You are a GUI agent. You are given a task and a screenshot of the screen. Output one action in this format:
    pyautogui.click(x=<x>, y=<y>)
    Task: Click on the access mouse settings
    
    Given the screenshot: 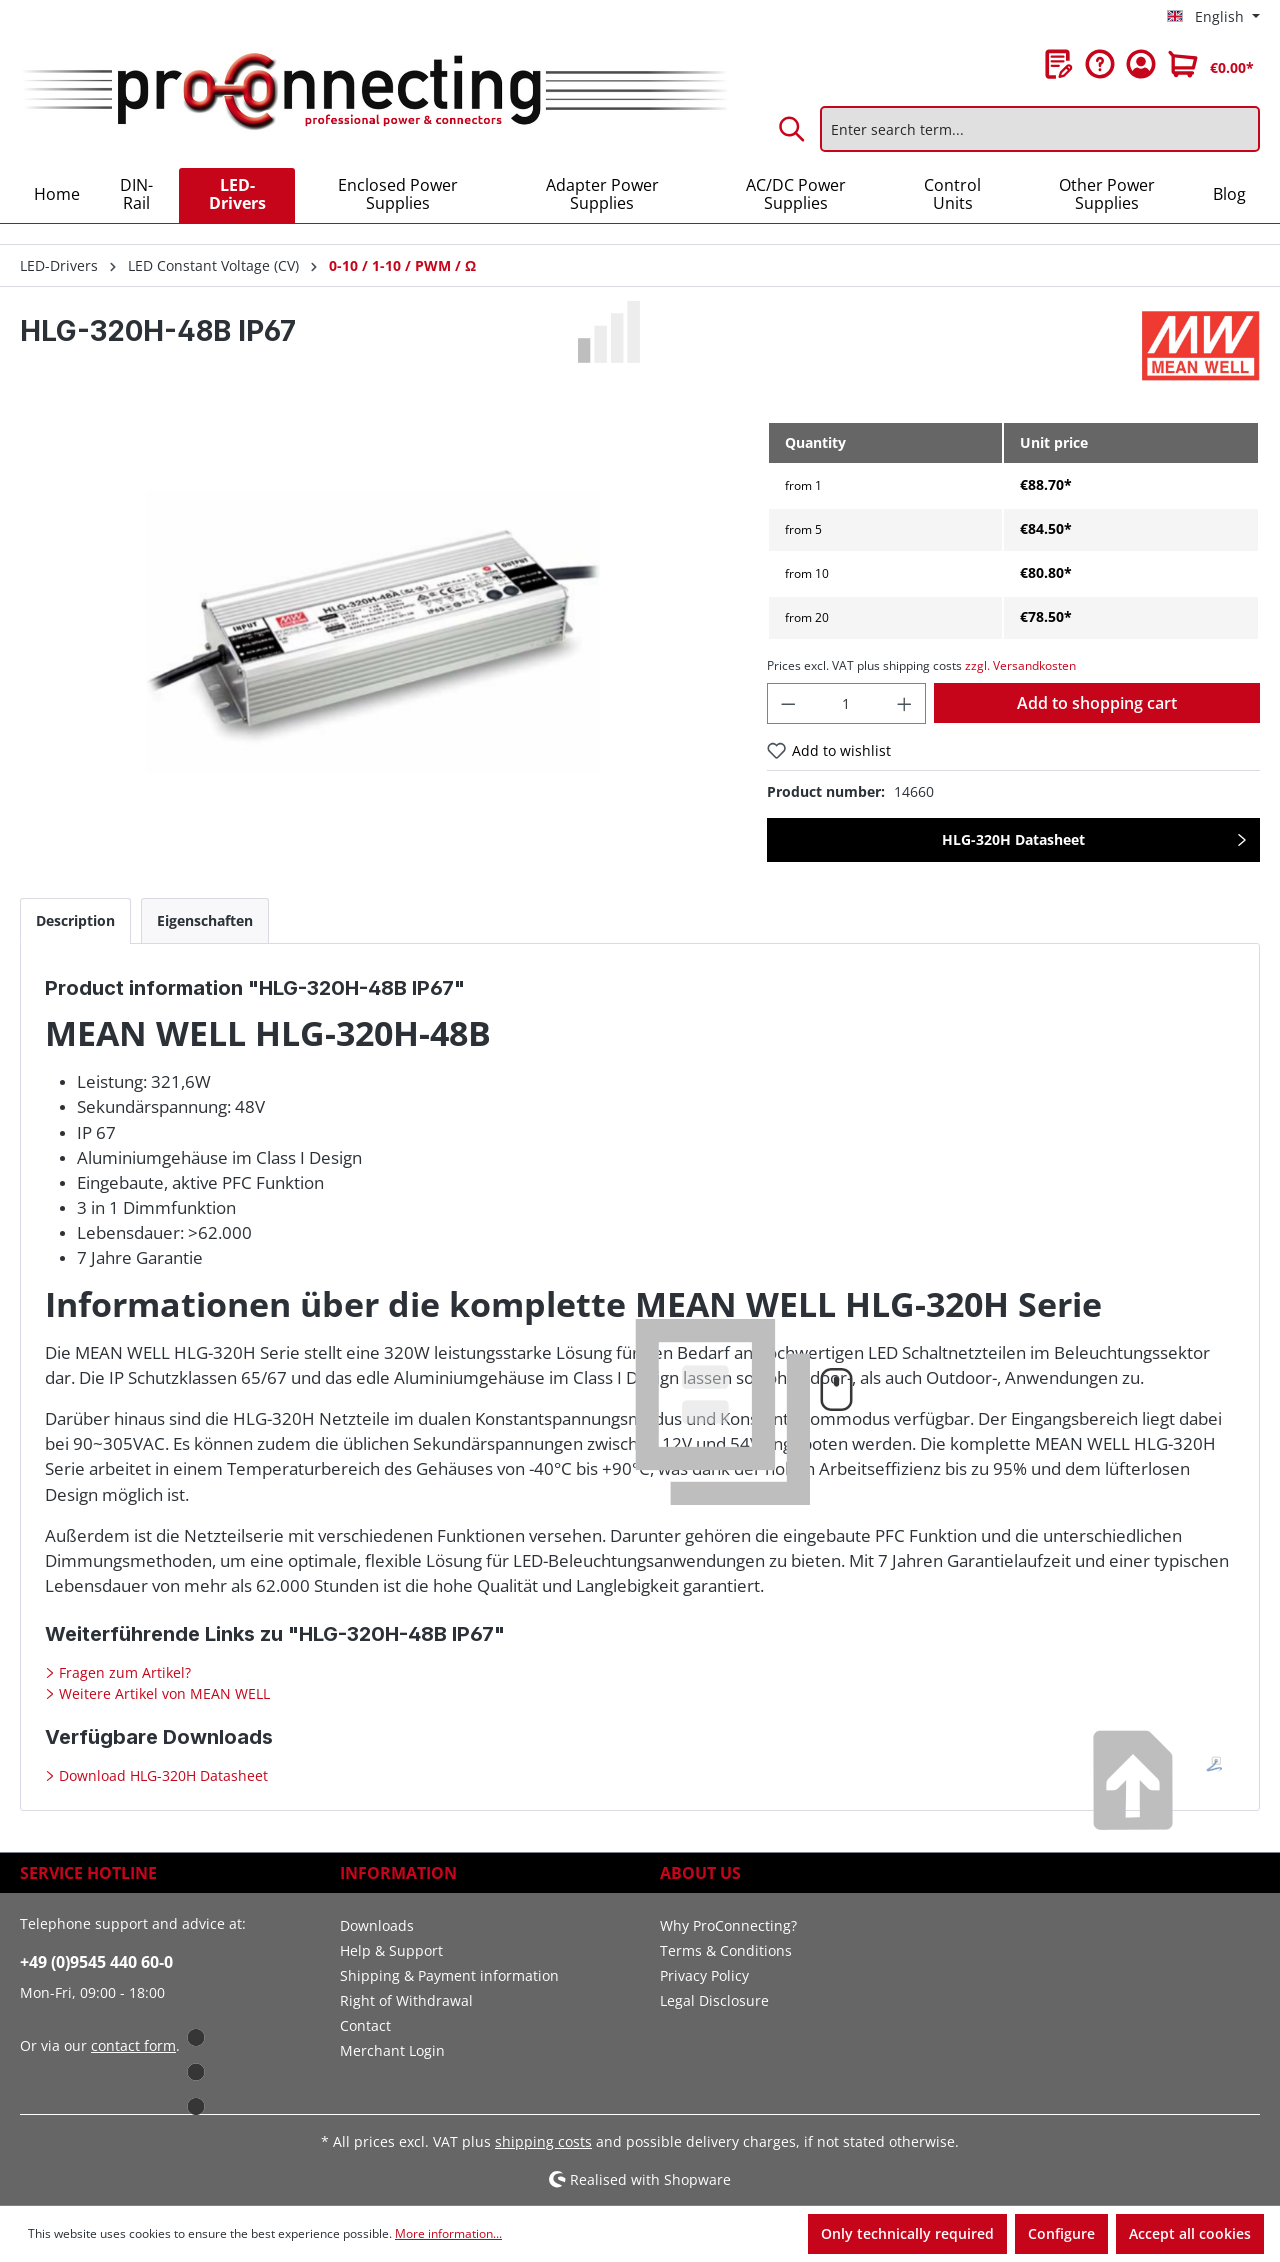 What is the action you would take?
    pyautogui.click(x=836, y=1389)
    